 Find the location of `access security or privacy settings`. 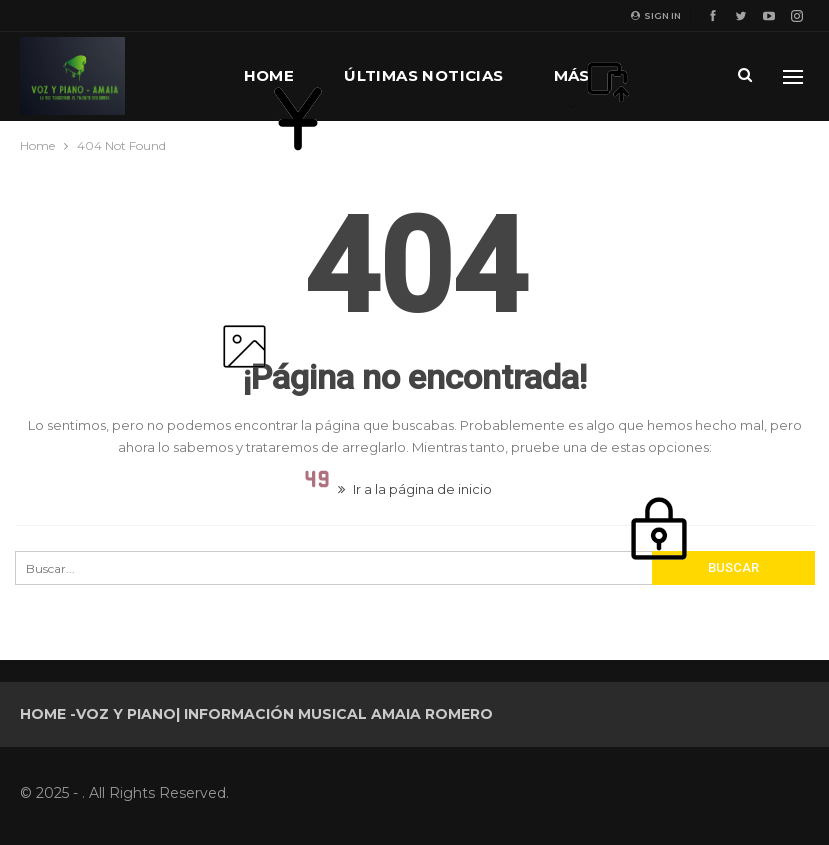

access security or privacy settings is located at coordinates (659, 532).